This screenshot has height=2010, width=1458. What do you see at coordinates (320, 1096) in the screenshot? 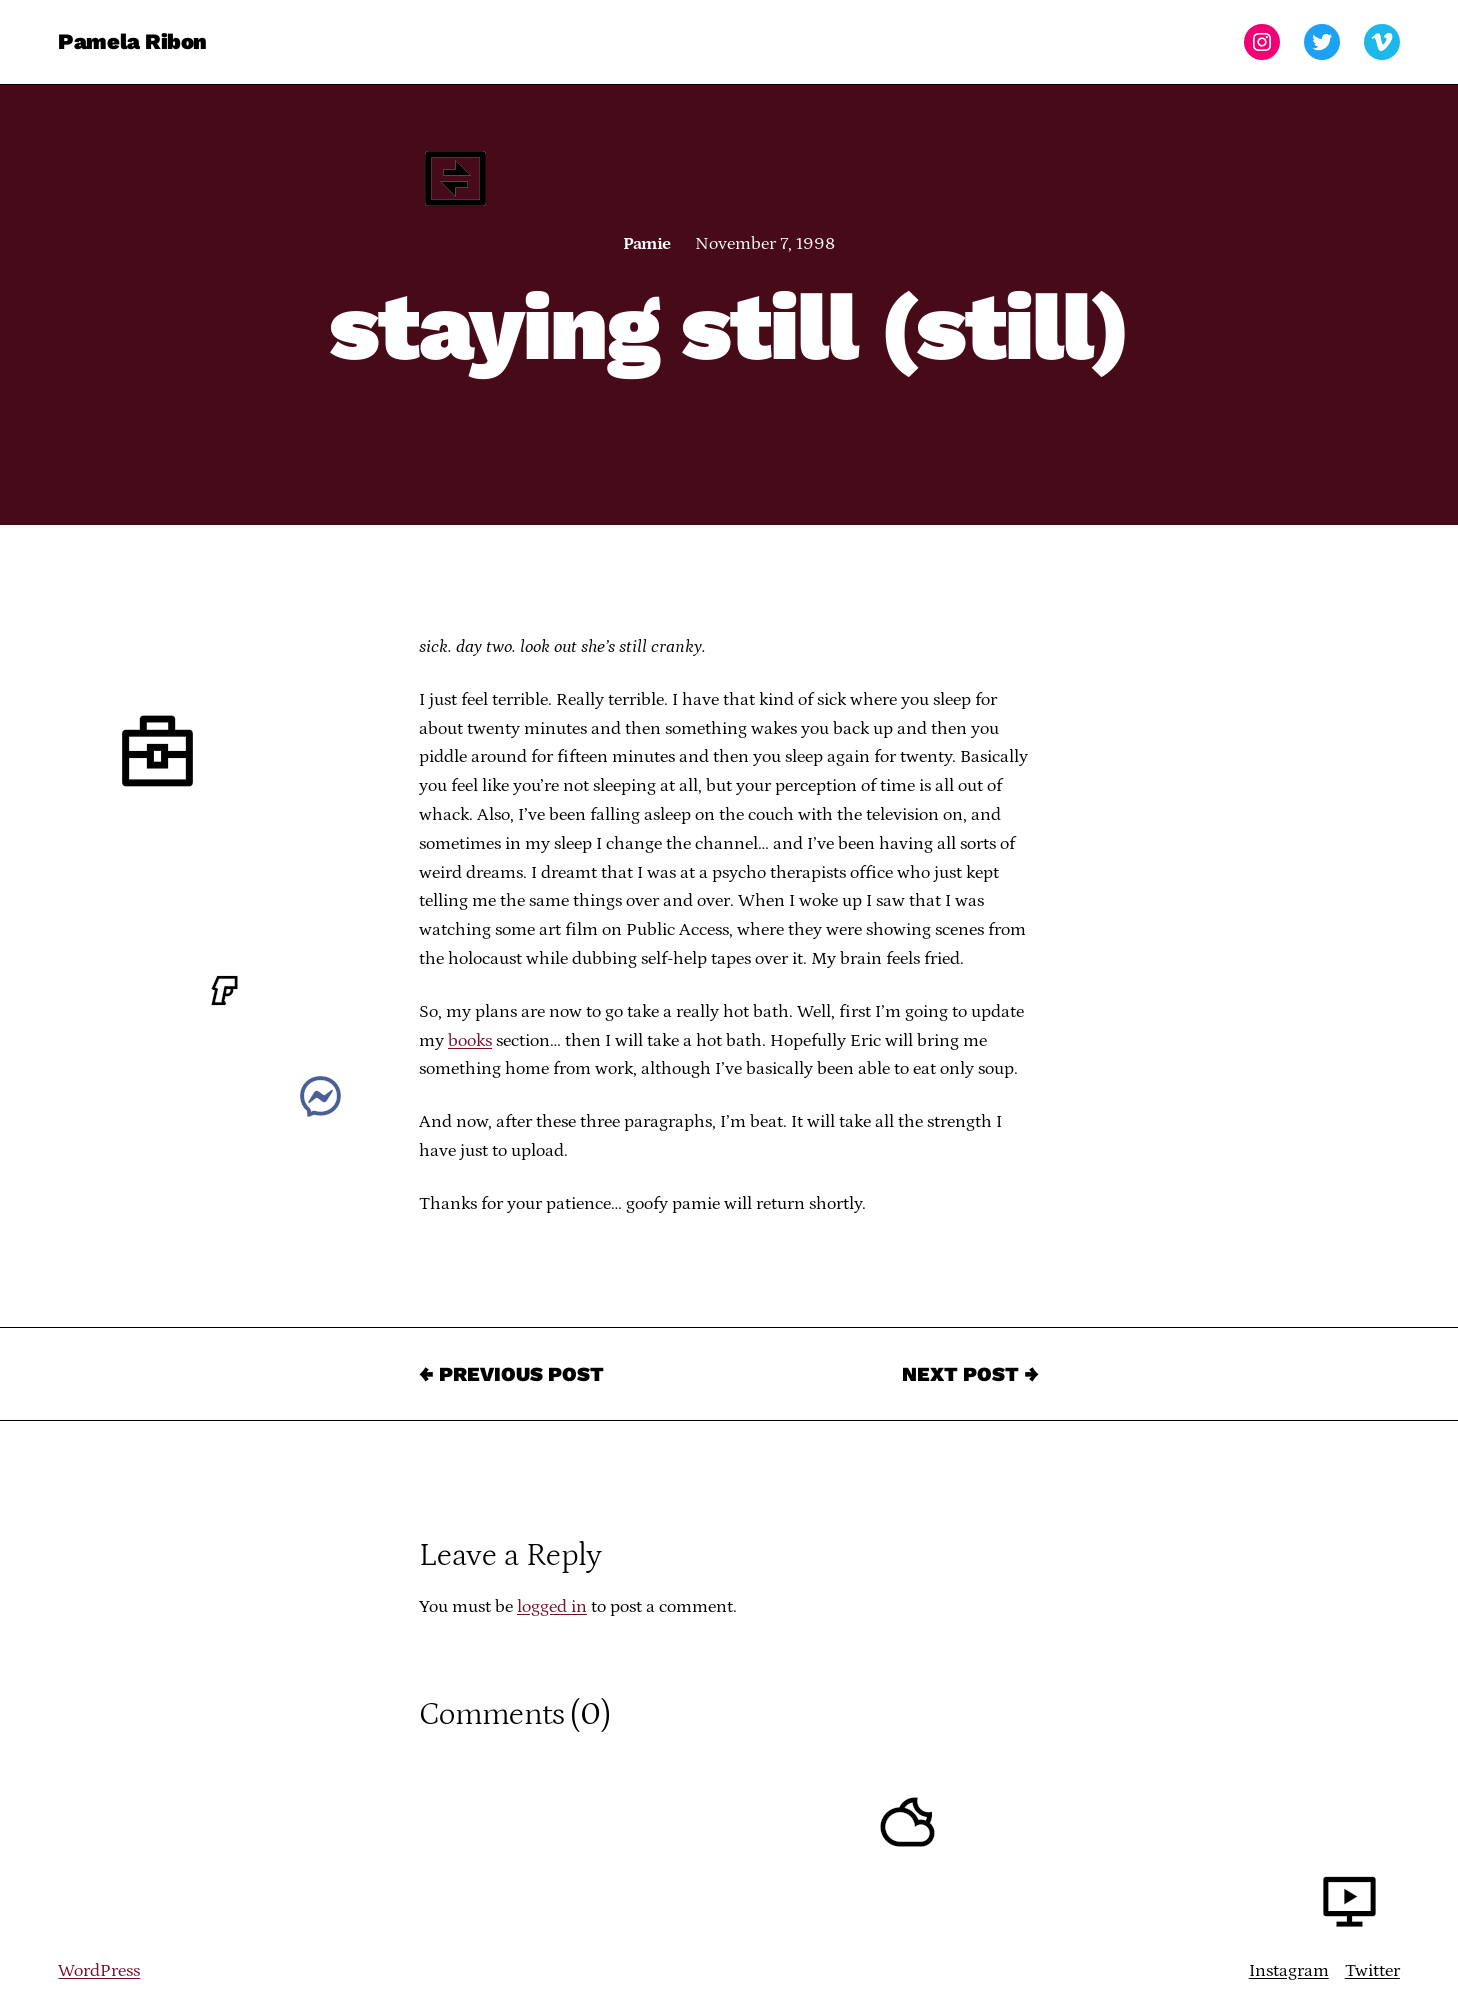
I see `open Facebook Messenger` at bounding box center [320, 1096].